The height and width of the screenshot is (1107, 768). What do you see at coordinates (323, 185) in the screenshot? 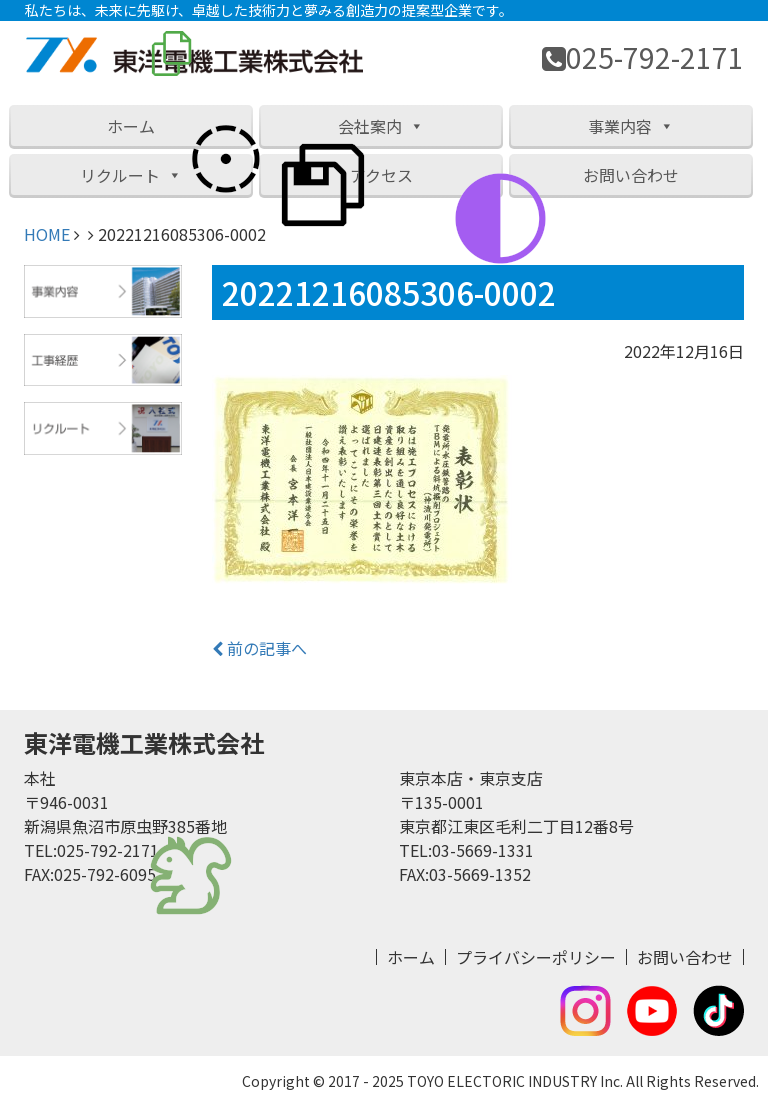
I see `save all open files at once` at bounding box center [323, 185].